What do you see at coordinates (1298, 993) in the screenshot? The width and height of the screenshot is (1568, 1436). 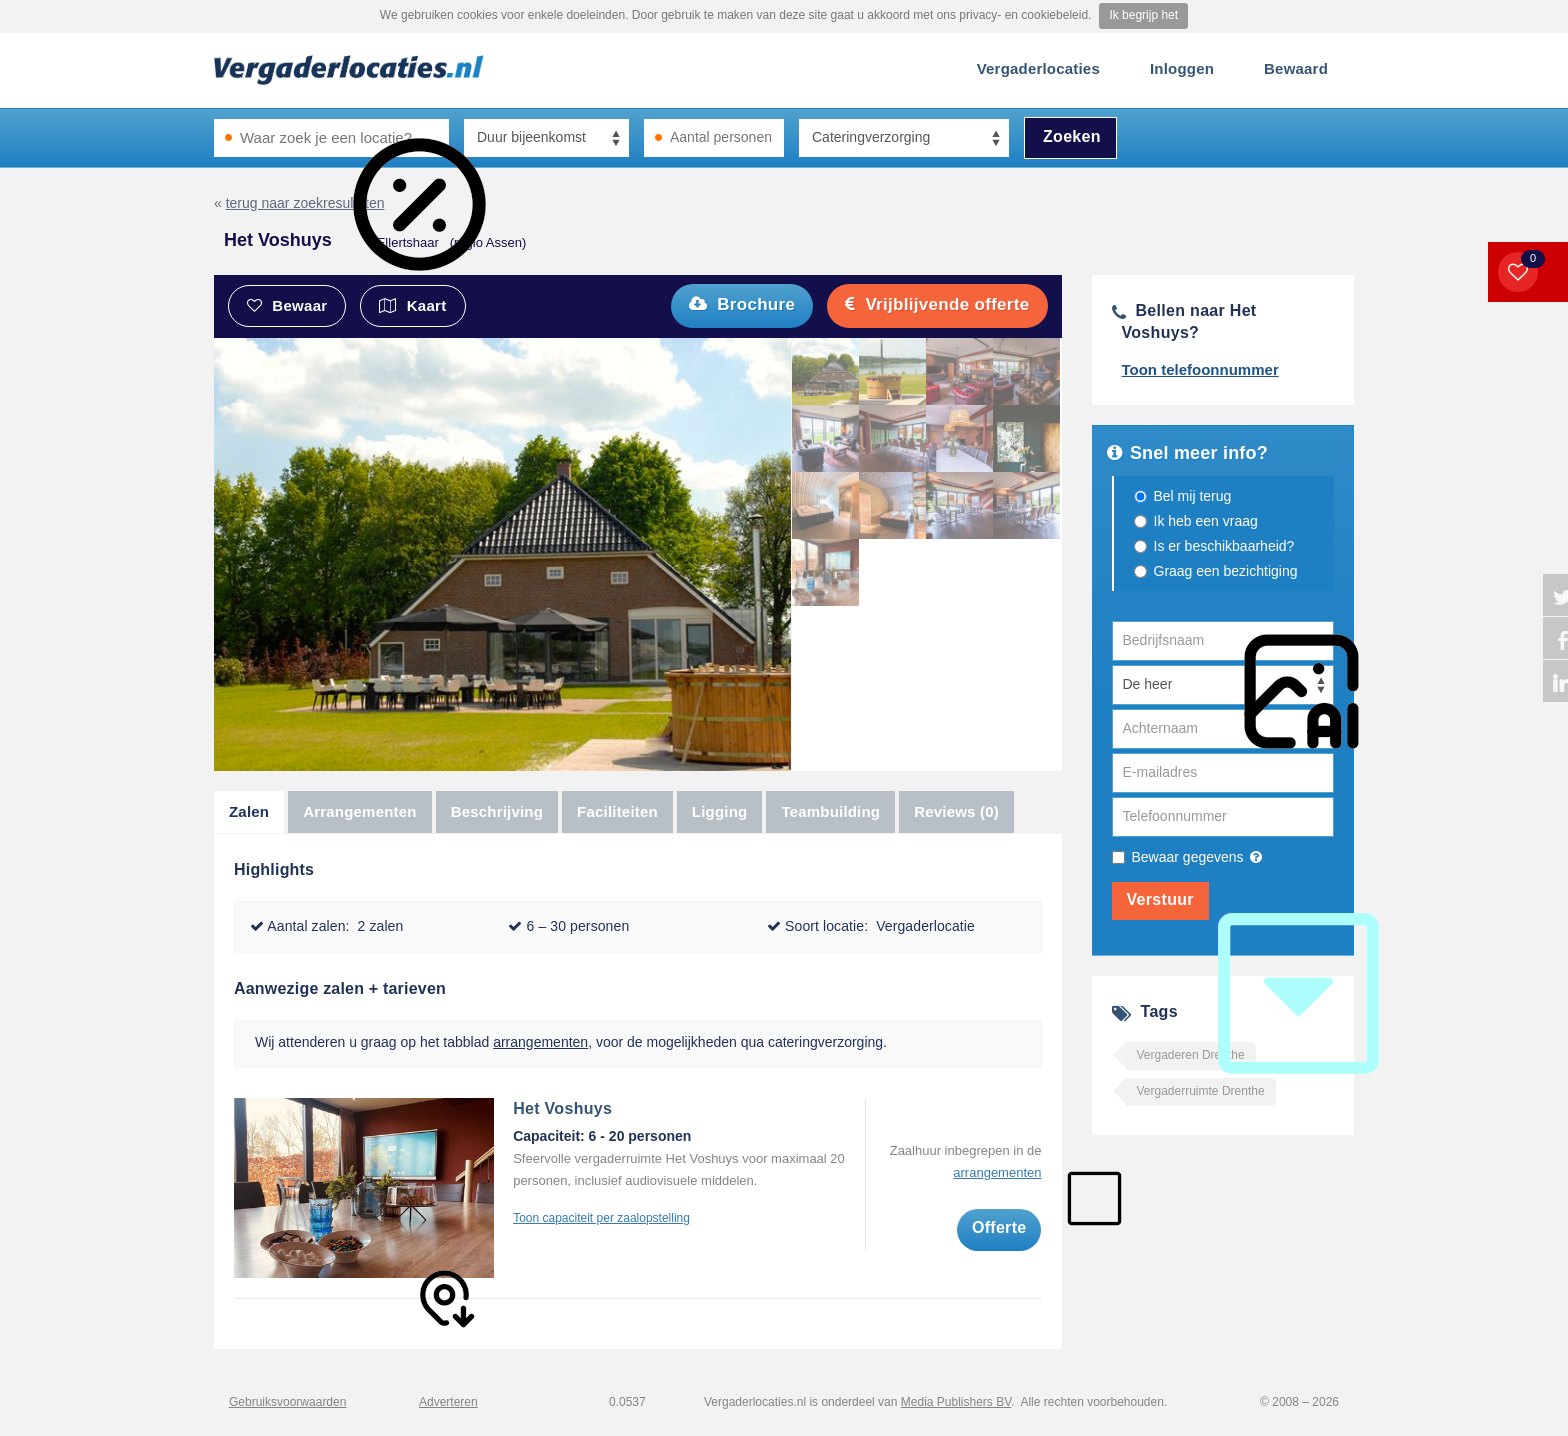 I see `open a dropdown menu to select an option` at bounding box center [1298, 993].